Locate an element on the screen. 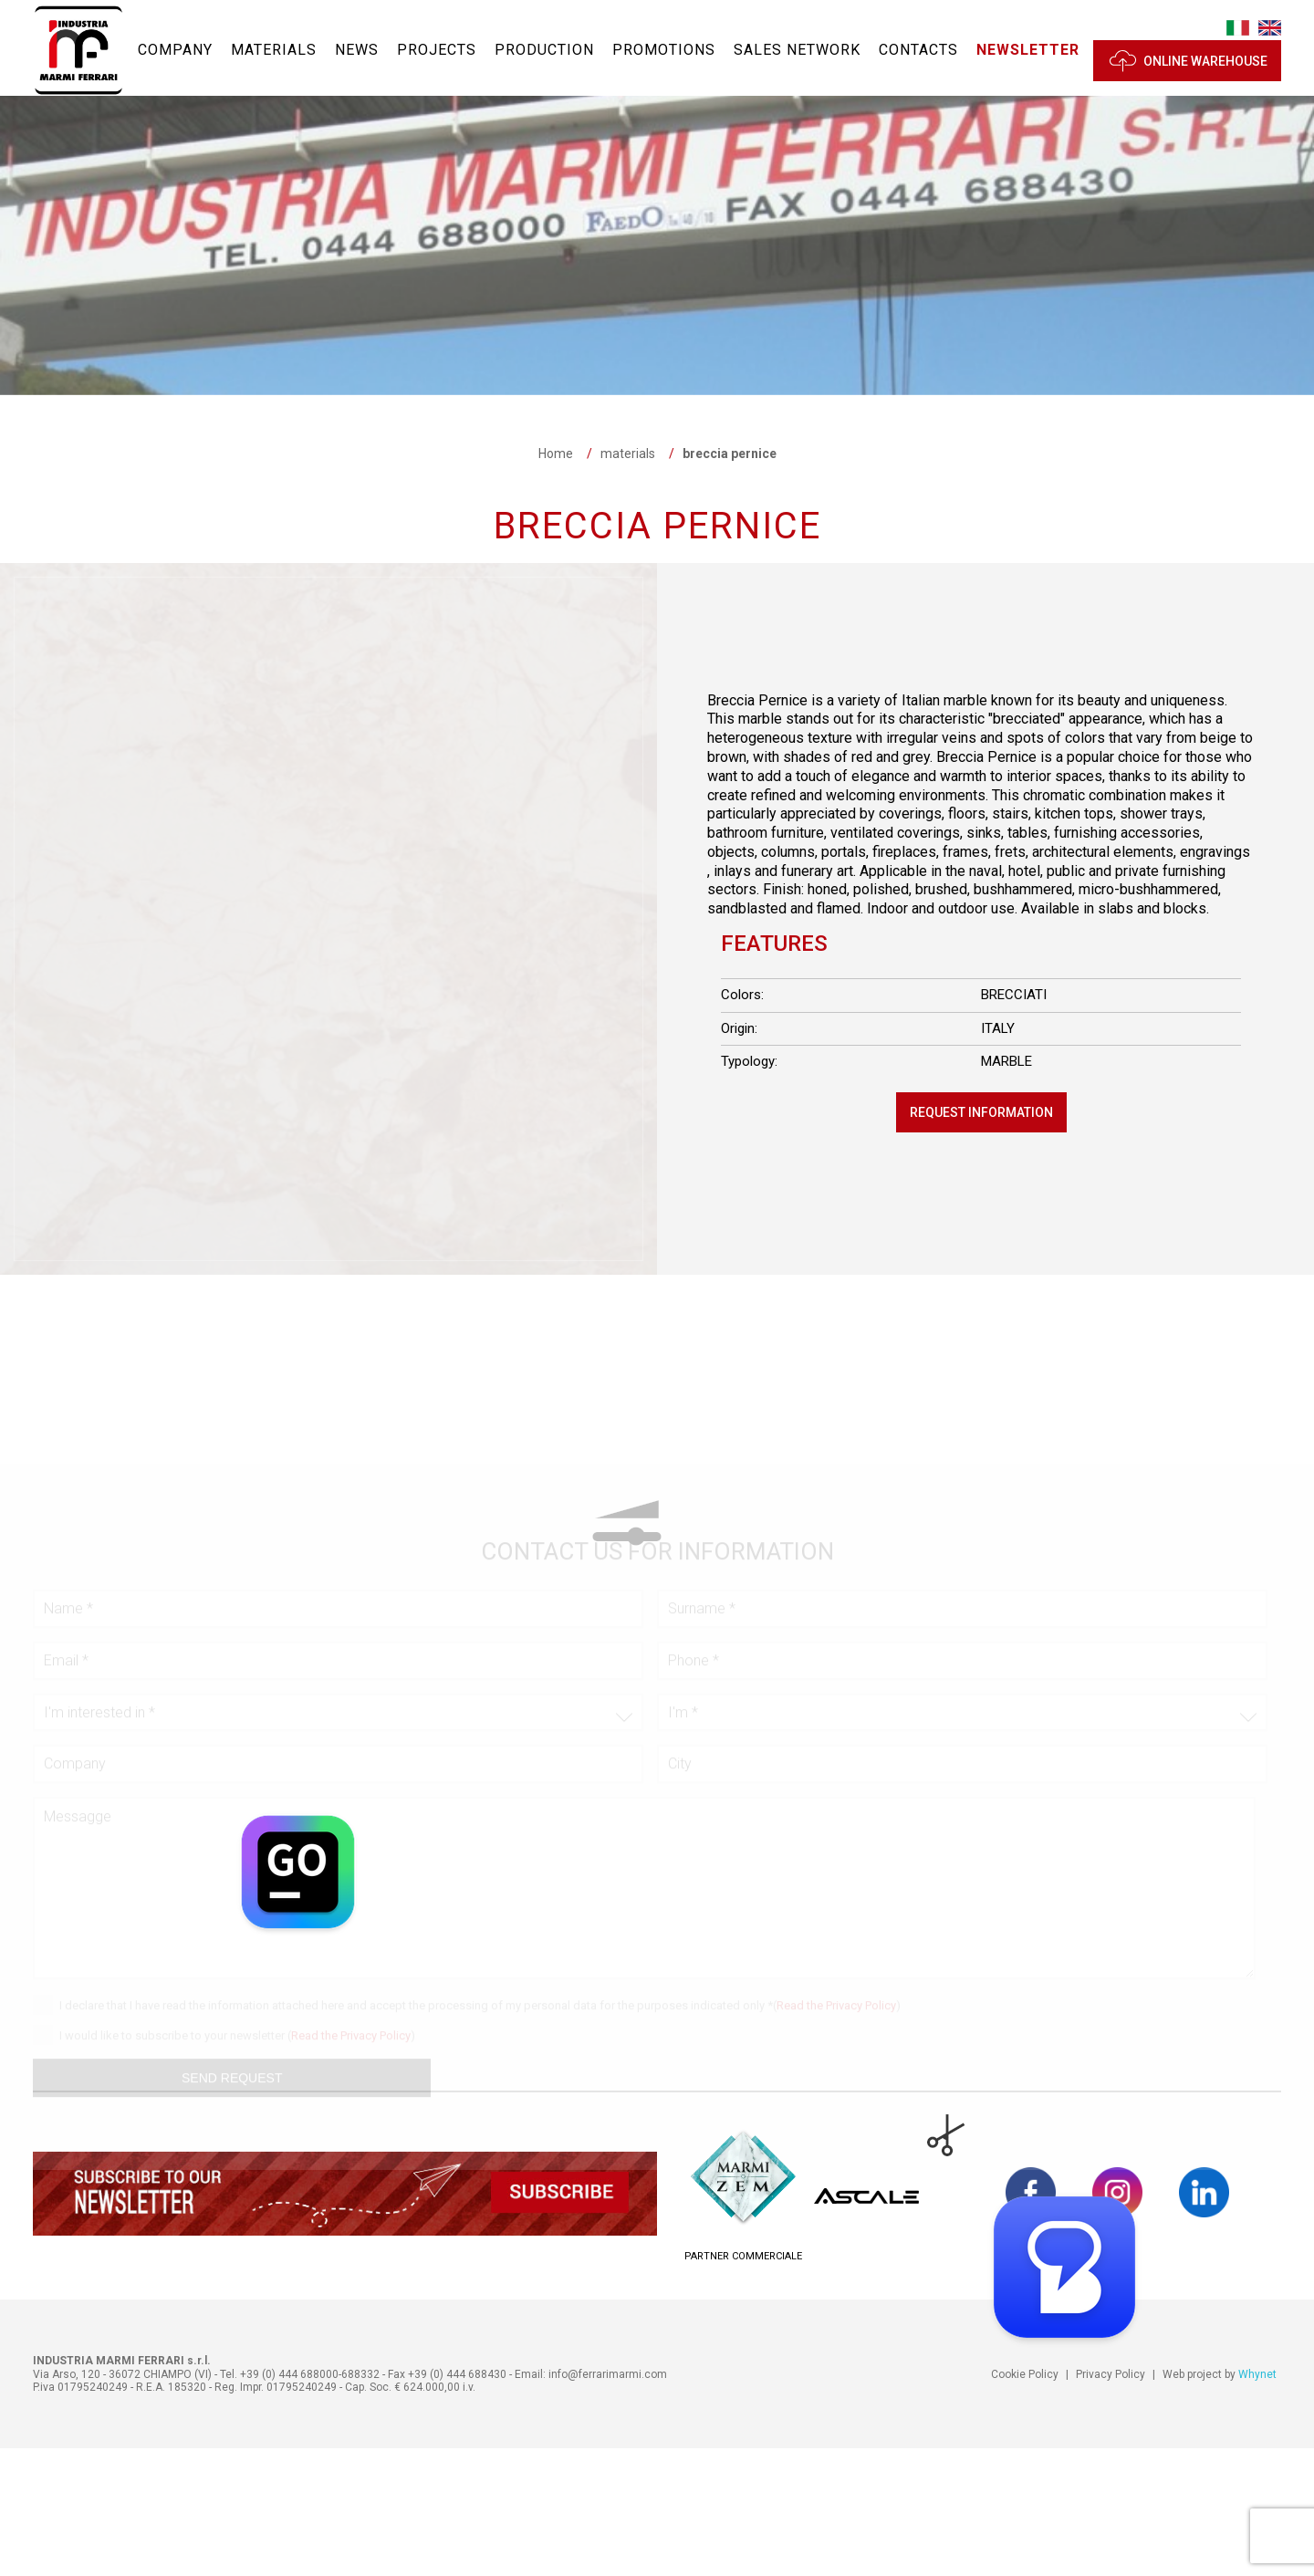 The image size is (1314, 2576). adjust audio or speaker volume is located at coordinates (627, 1523).